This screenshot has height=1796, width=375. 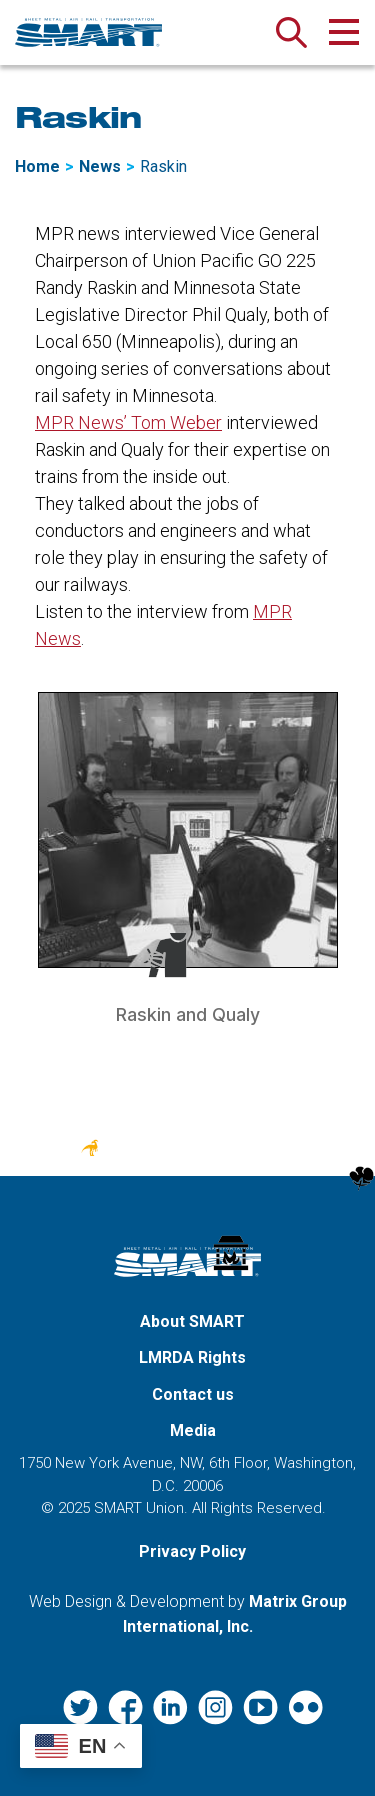 What do you see at coordinates (361, 1178) in the screenshot?
I see `indicates cotton or natural fiber material` at bounding box center [361, 1178].